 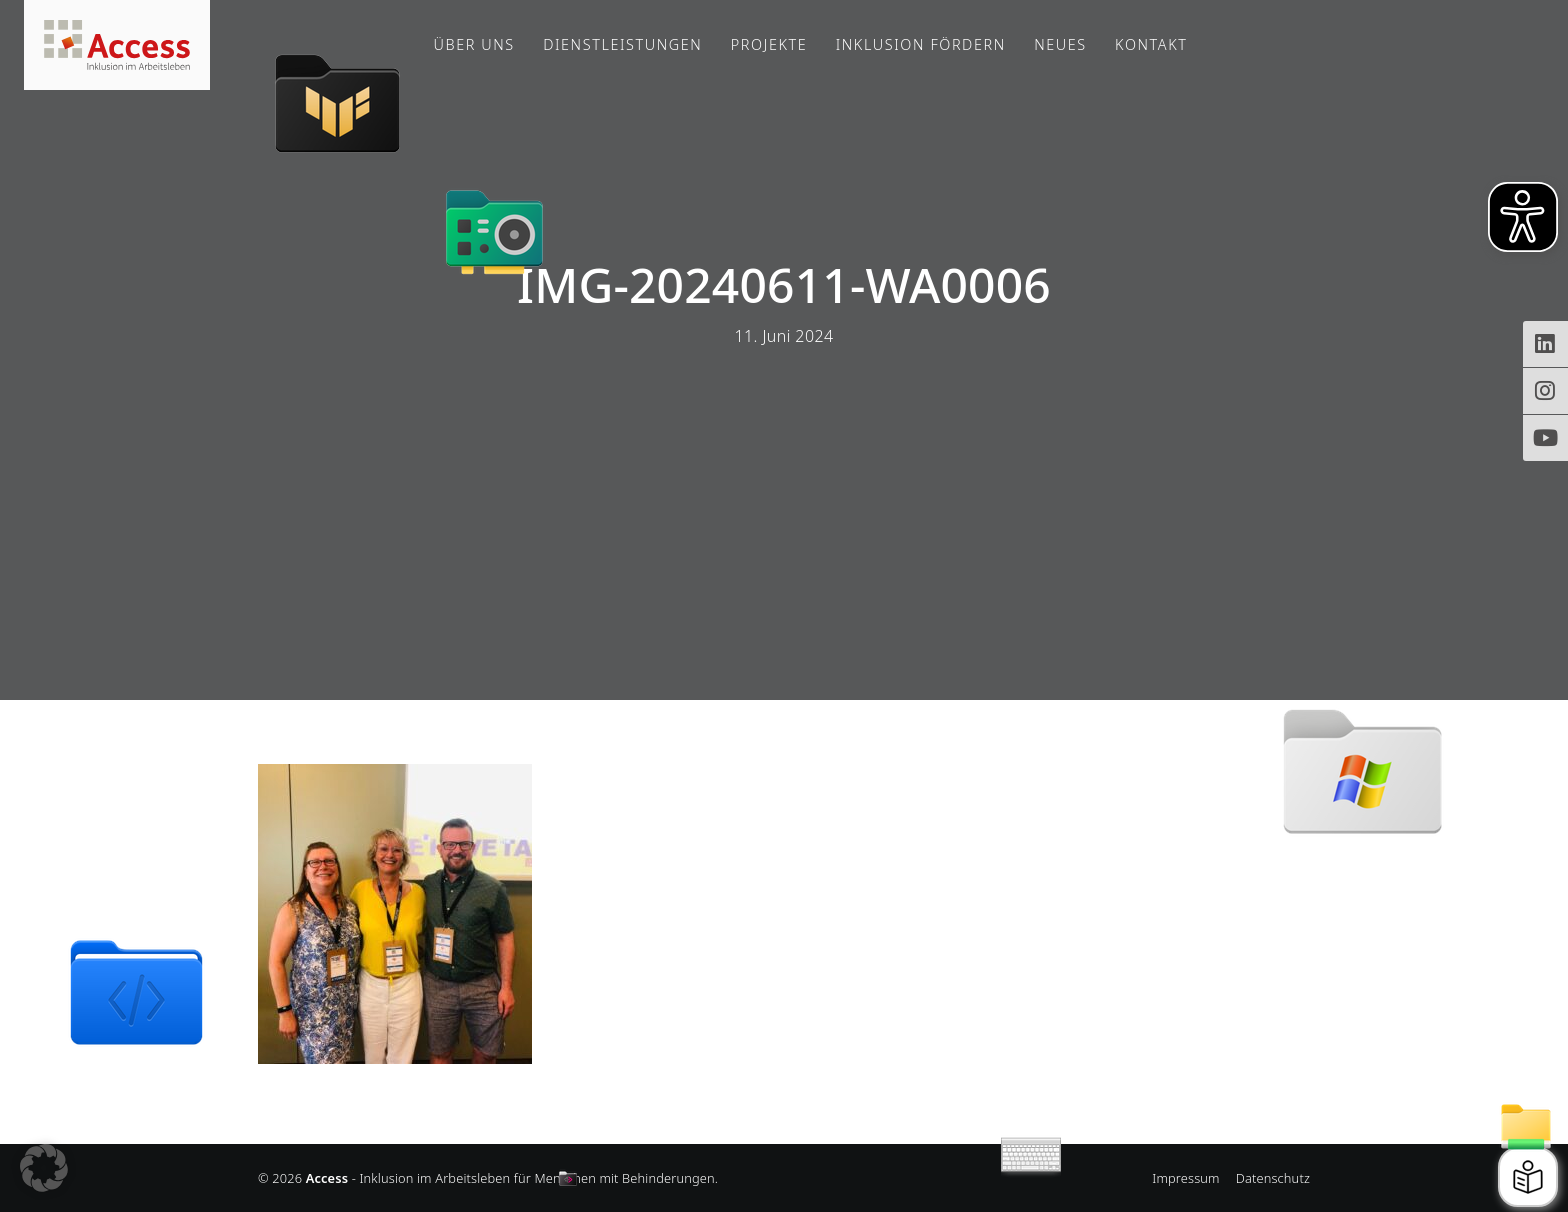 I want to click on folder for ASUS TUF gaming files or applications, so click(x=337, y=107).